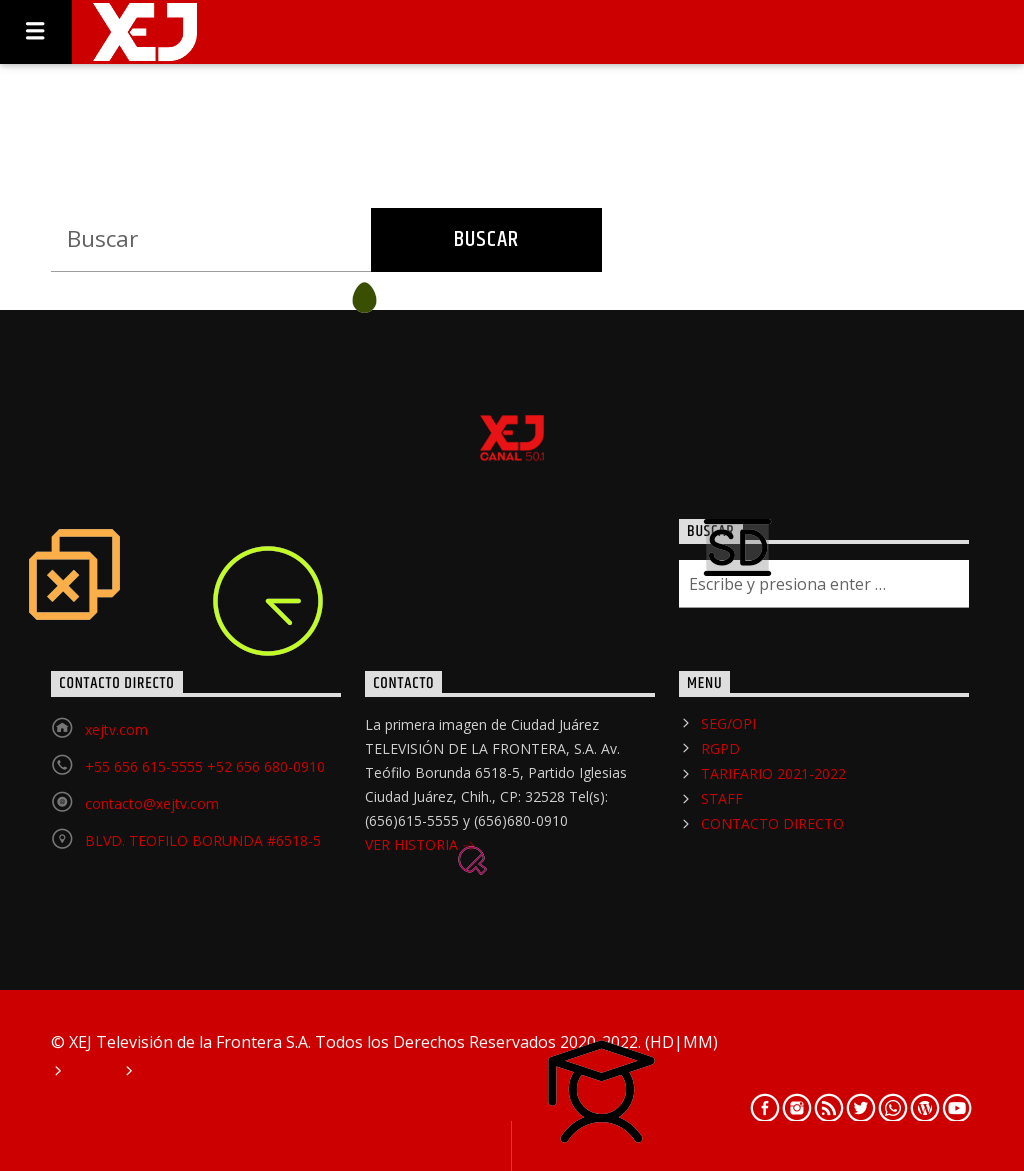  Describe the element at coordinates (74, 574) in the screenshot. I see `close all open tabs or windows` at that location.